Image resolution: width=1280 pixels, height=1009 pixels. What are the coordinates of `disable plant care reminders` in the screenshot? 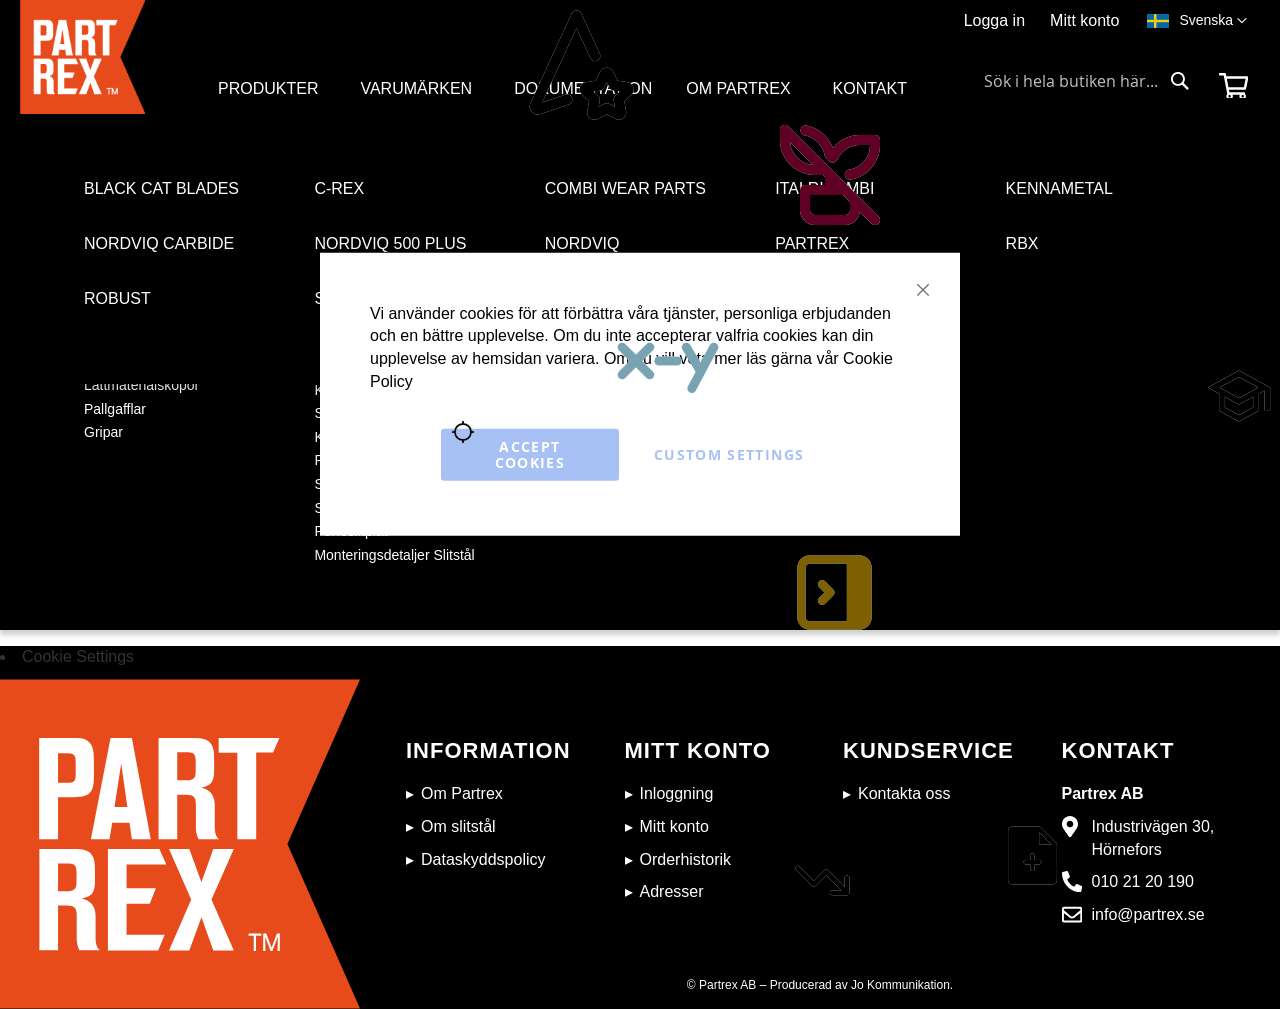 It's located at (830, 175).